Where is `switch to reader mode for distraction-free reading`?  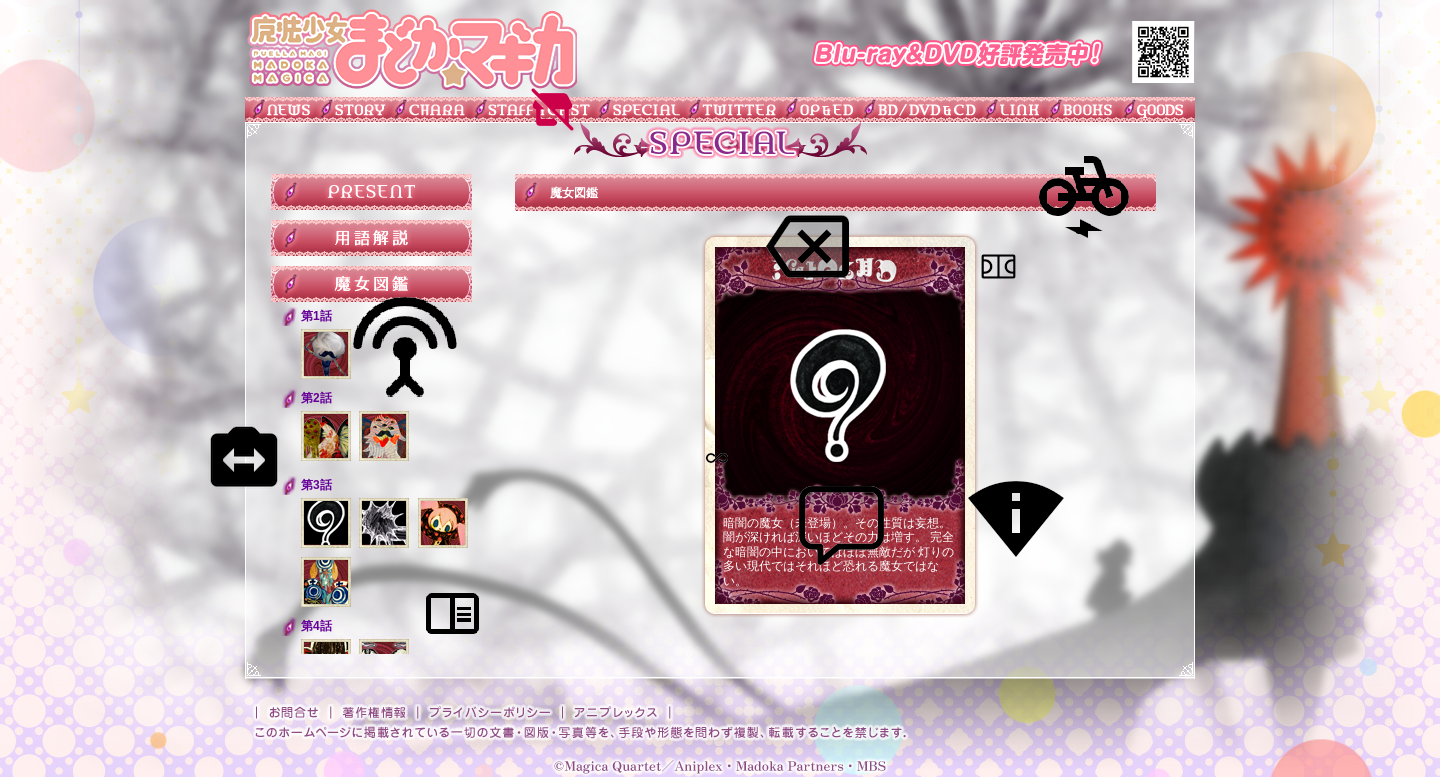
switch to reader mode for distraction-free reading is located at coordinates (452, 612).